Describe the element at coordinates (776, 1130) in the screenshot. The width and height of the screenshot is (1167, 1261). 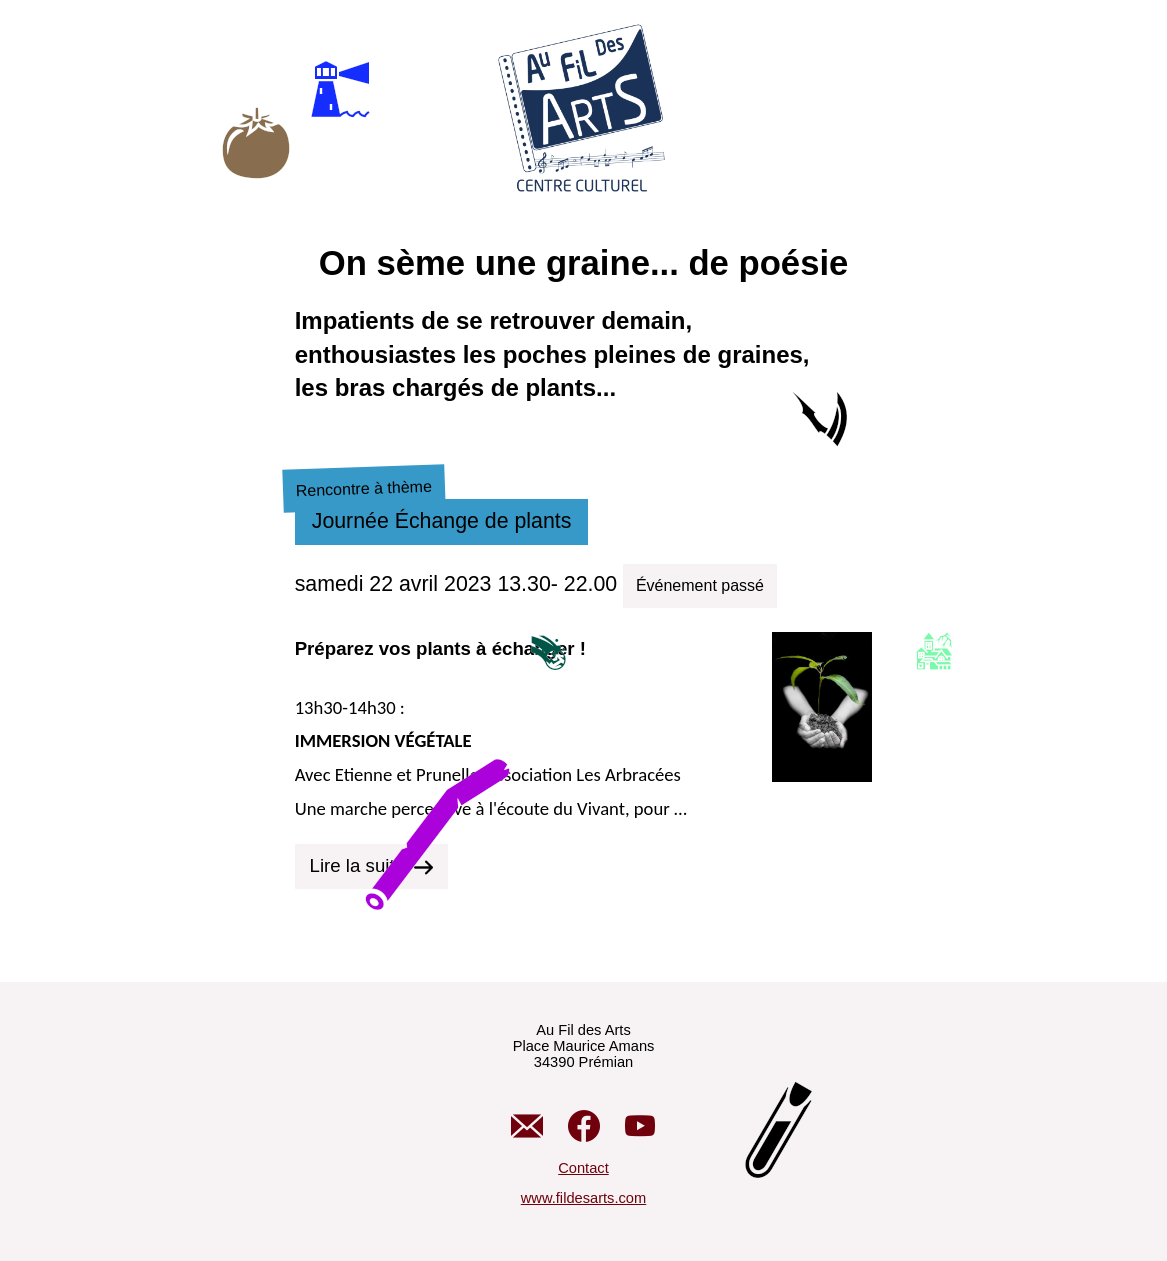
I see `collect or store a potion item` at that location.